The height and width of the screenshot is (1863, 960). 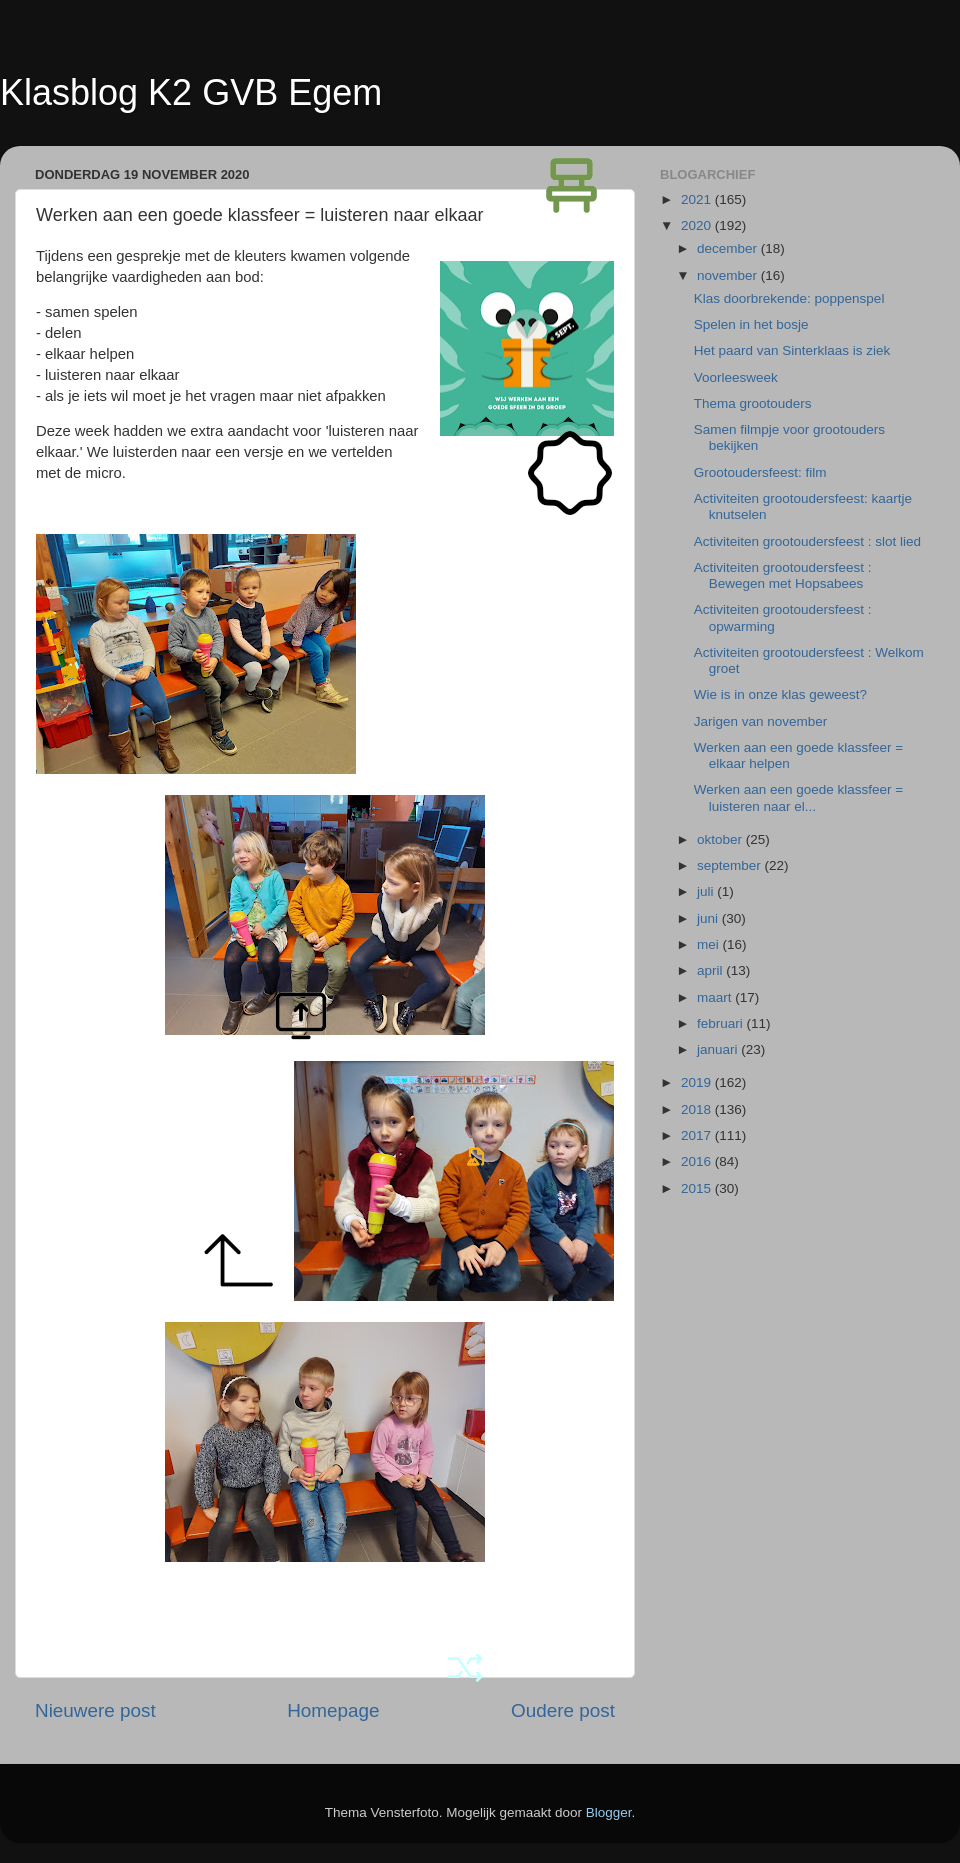 I want to click on view image file, so click(x=476, y=1156).